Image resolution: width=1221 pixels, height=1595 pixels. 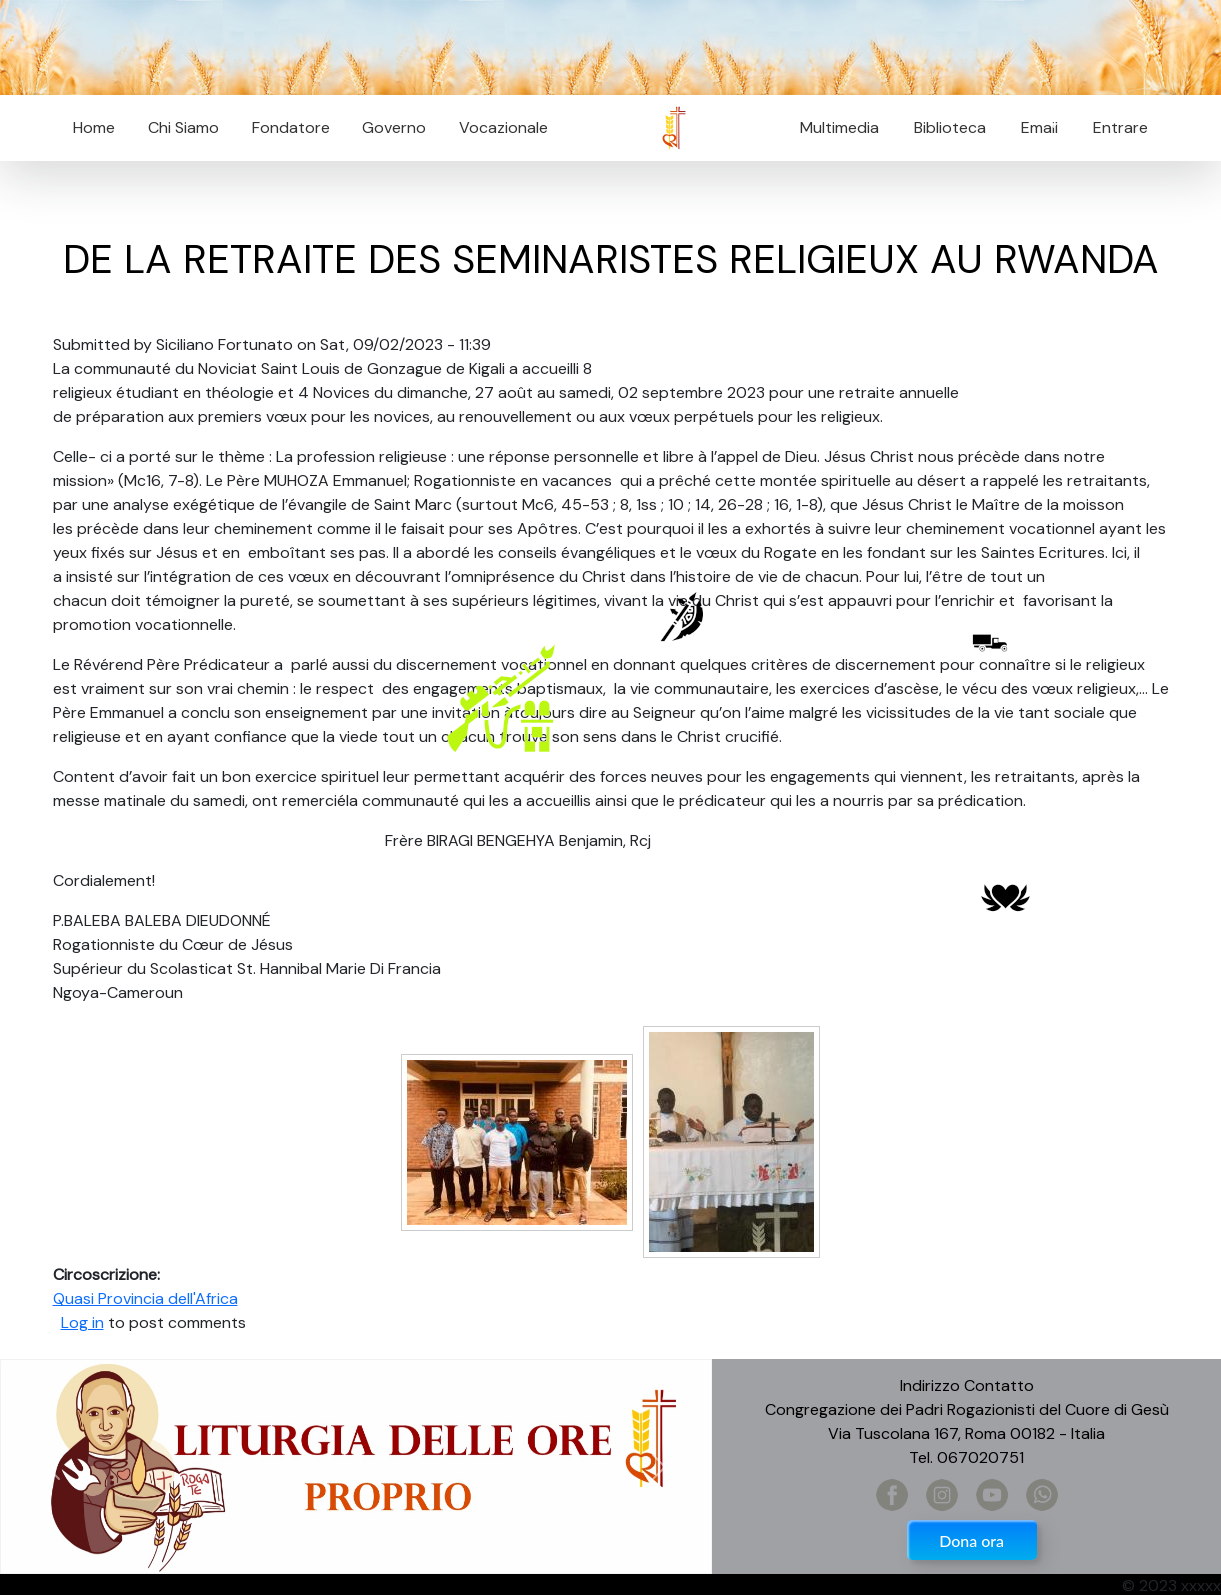 What do you see at coordinates (501, 698) in the screenshot?
I see `select flamethrower weapon` at bounding box center [501, 698].